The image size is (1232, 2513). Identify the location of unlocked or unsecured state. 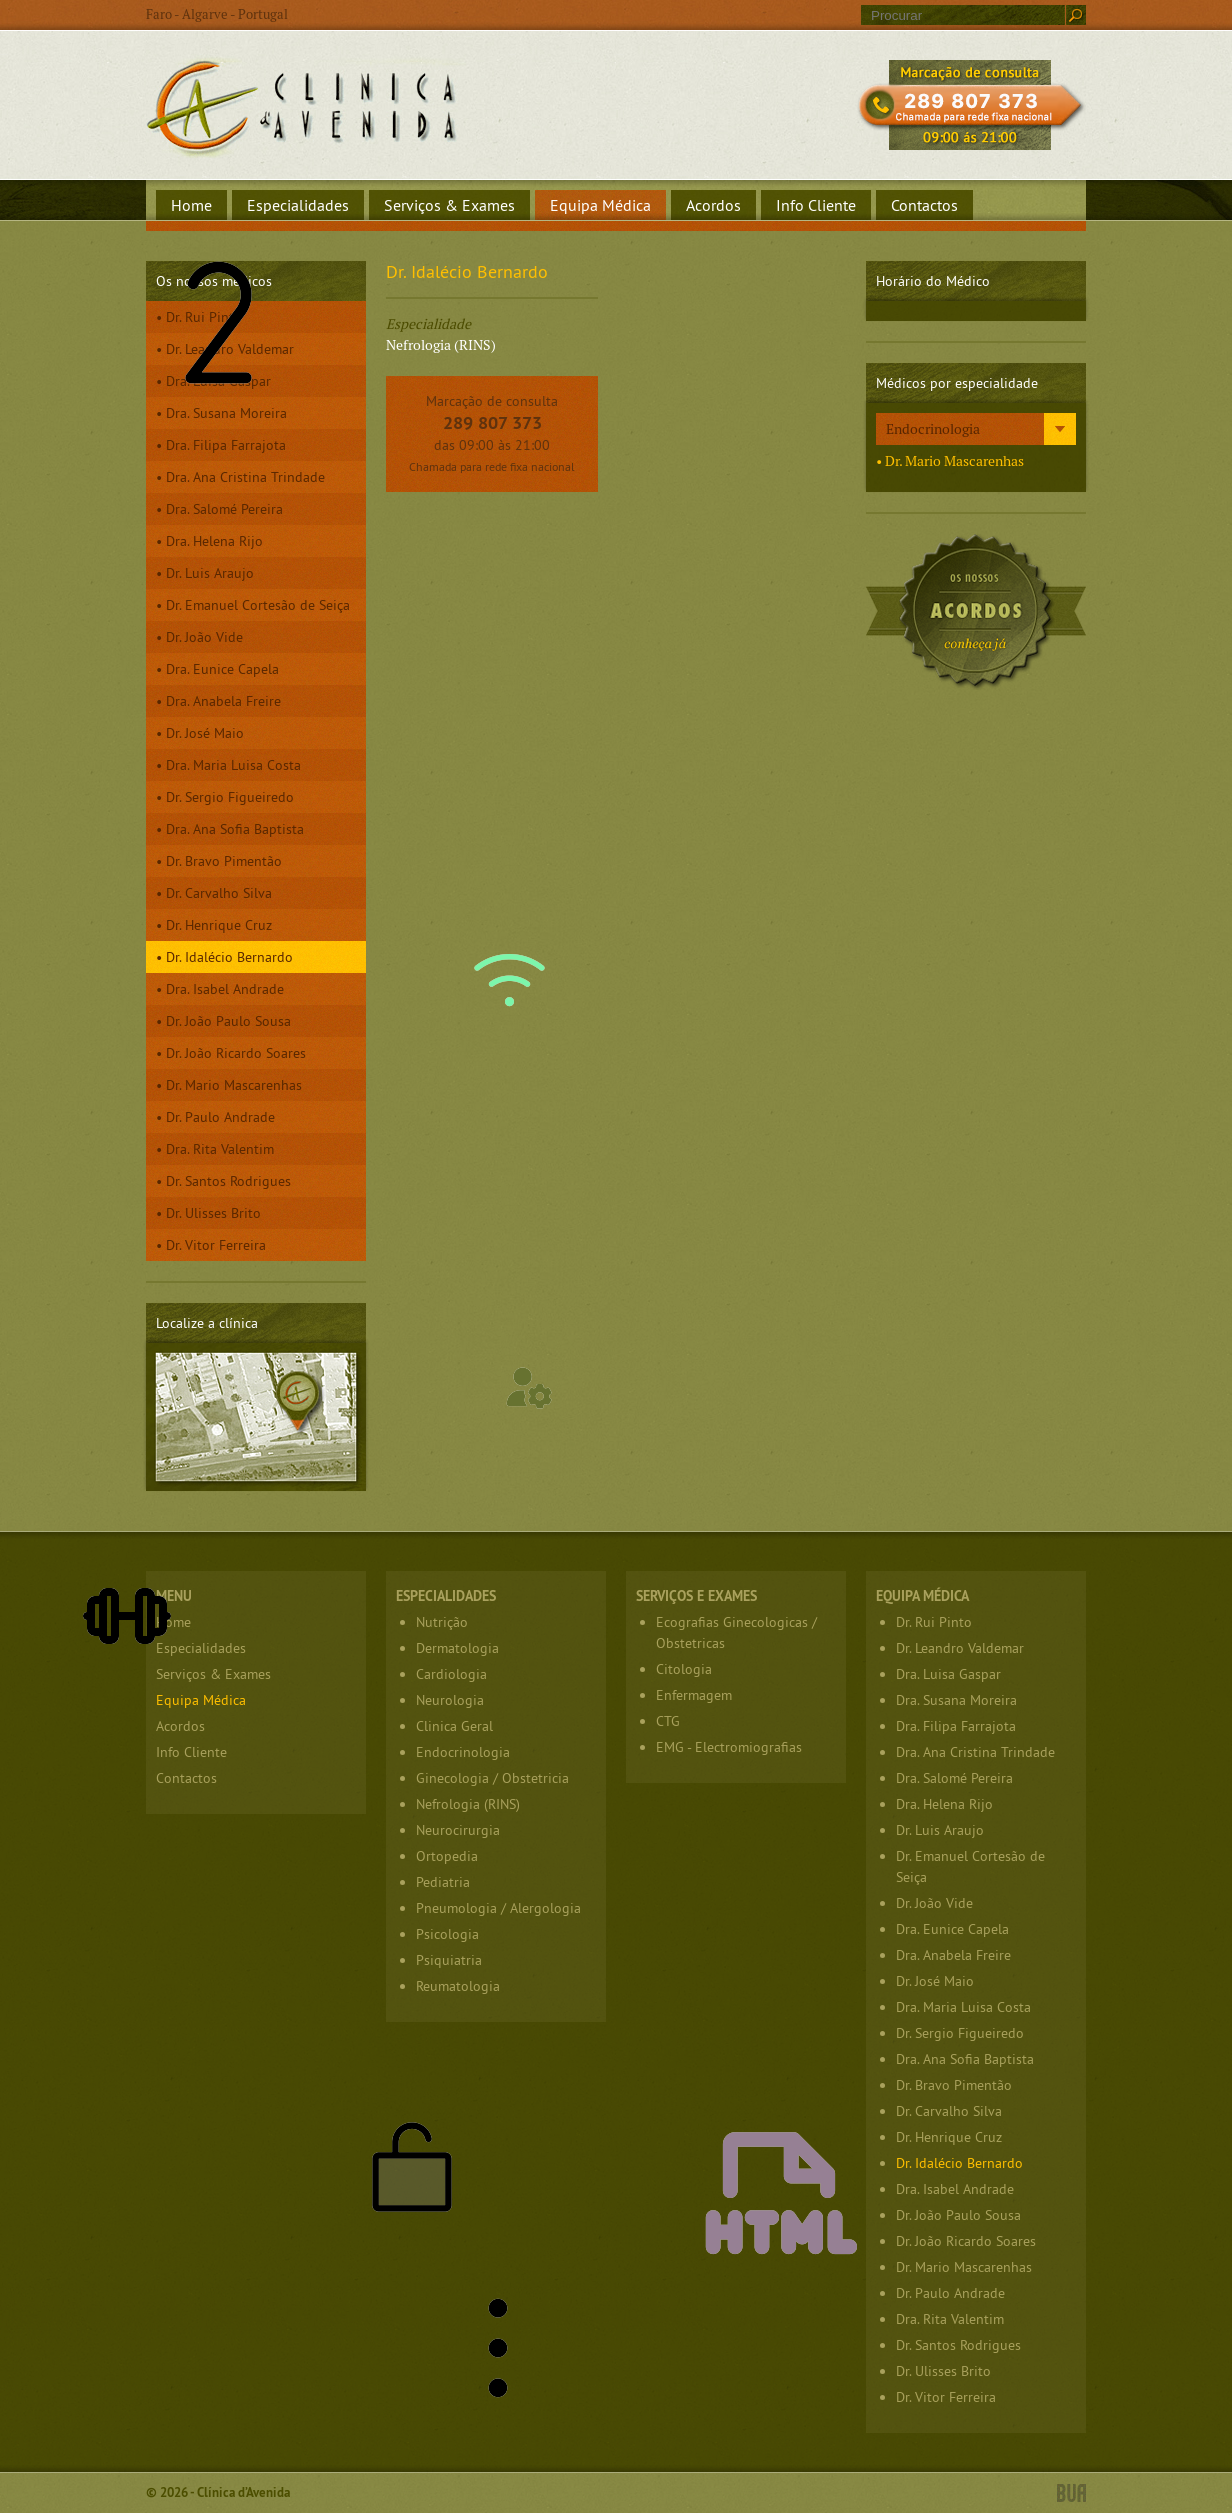
(412, 2172).